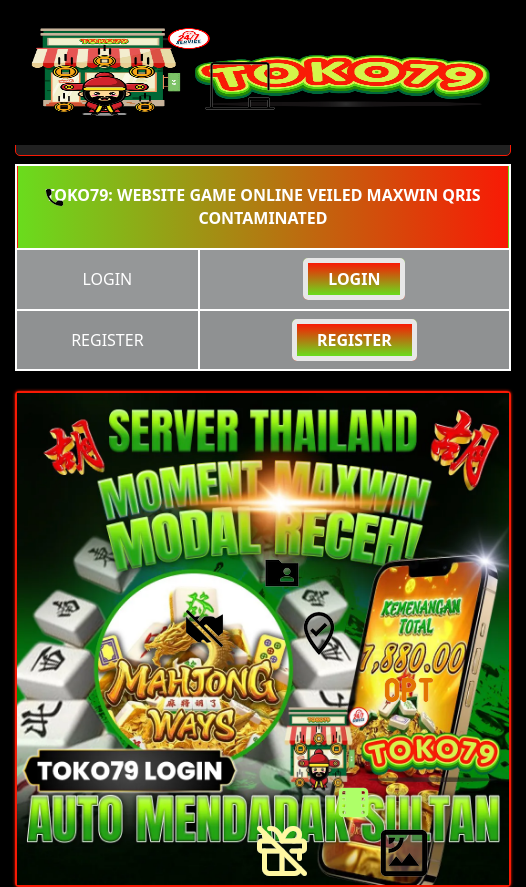 The width and height of the screenshot is (526, 887). I want to click on switch to satellite map view, so click(404, 853).